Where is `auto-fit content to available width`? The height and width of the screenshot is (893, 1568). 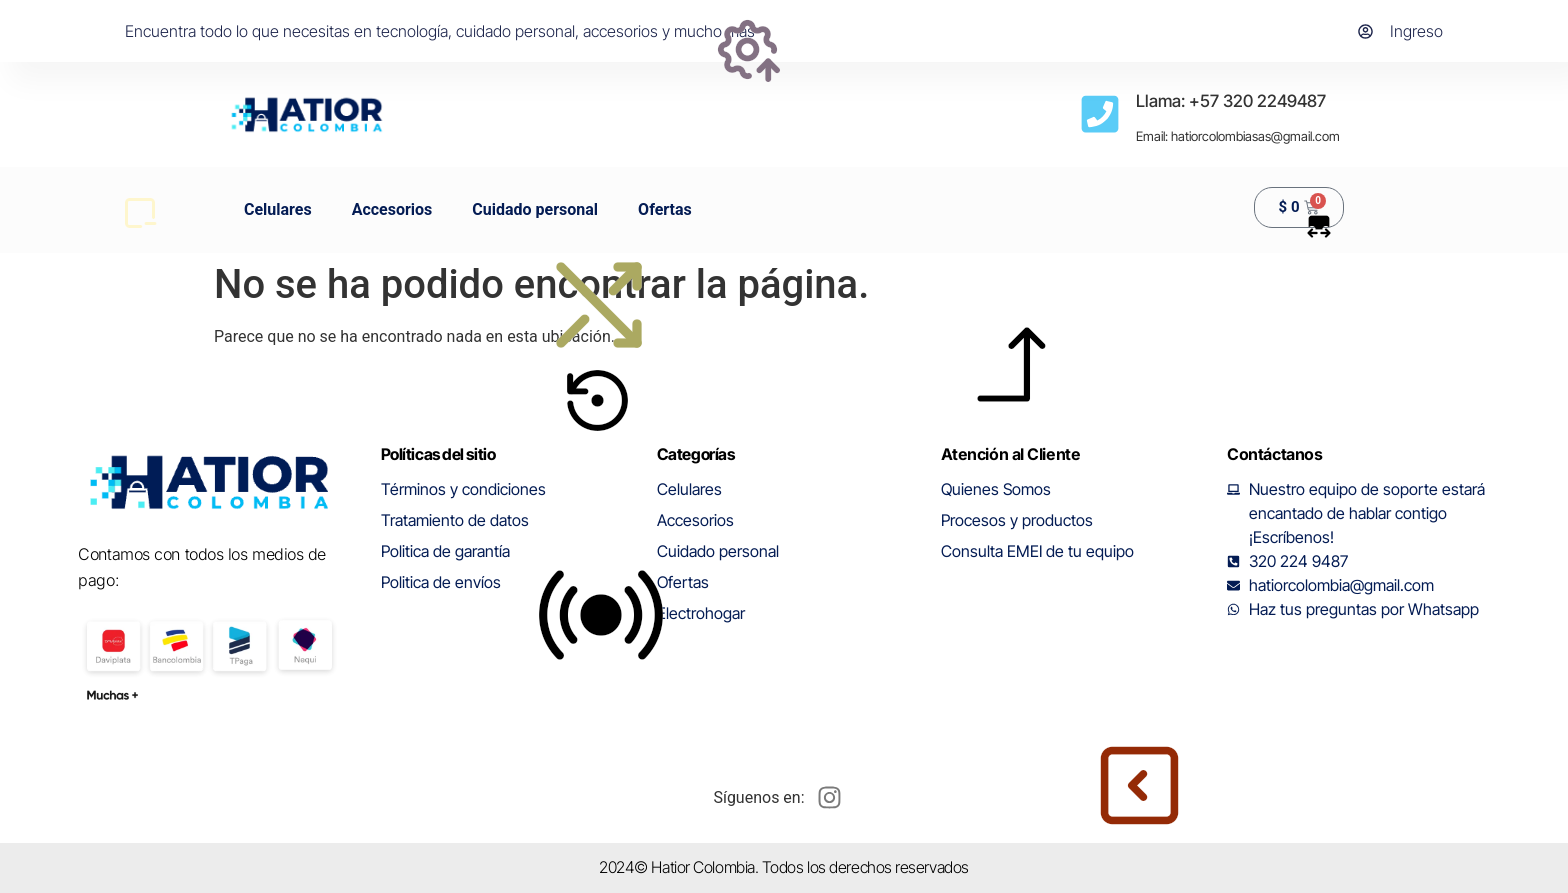 auto-fit content to available width is located at coordinates (1319, 226).